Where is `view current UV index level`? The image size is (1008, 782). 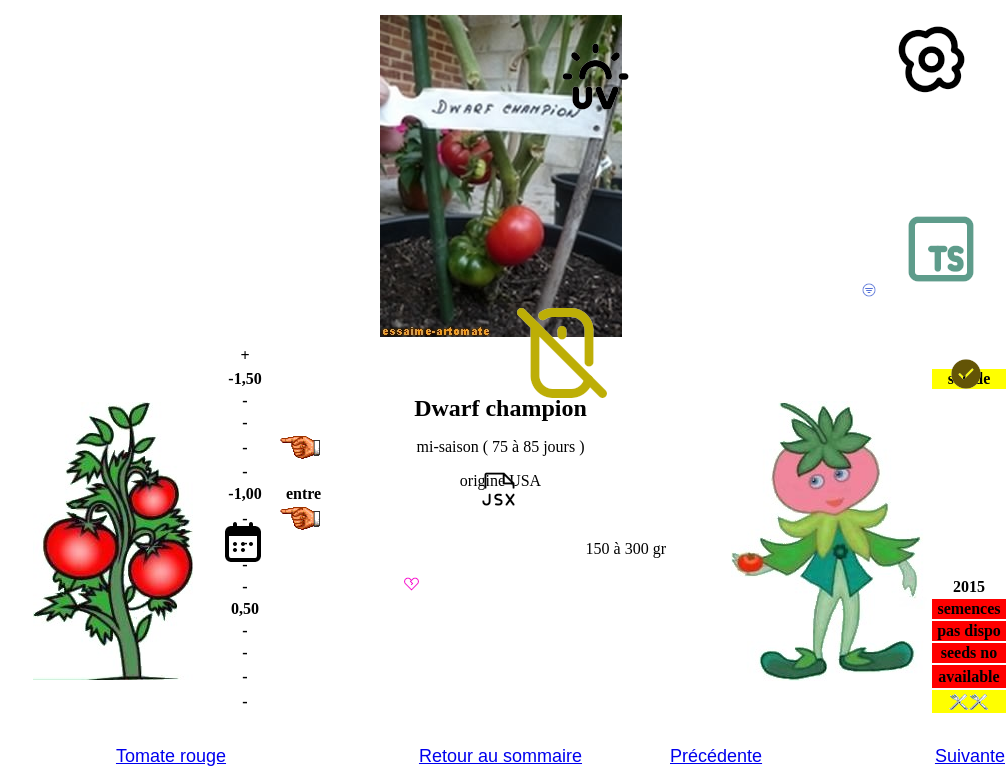 view current UV index level is located at coordinates (595, 76).